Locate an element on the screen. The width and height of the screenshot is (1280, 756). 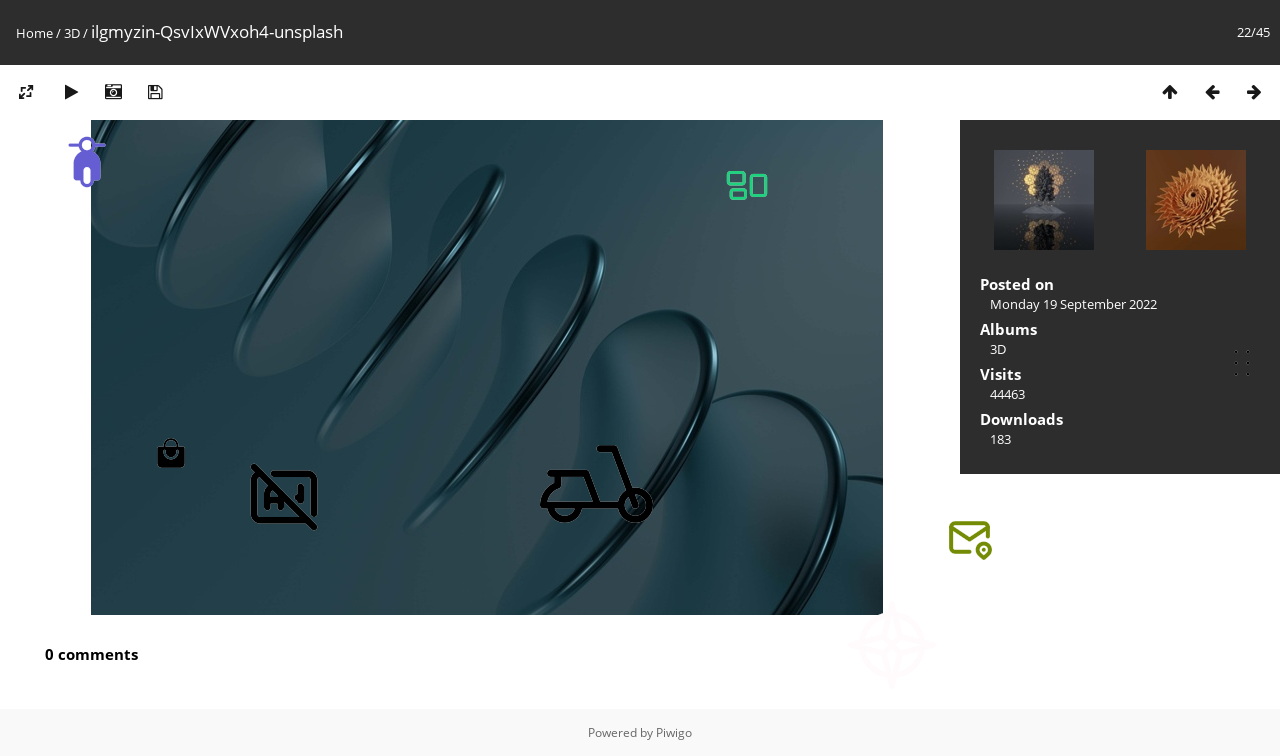
view your shopping bag is located at coordinates (171, 453).